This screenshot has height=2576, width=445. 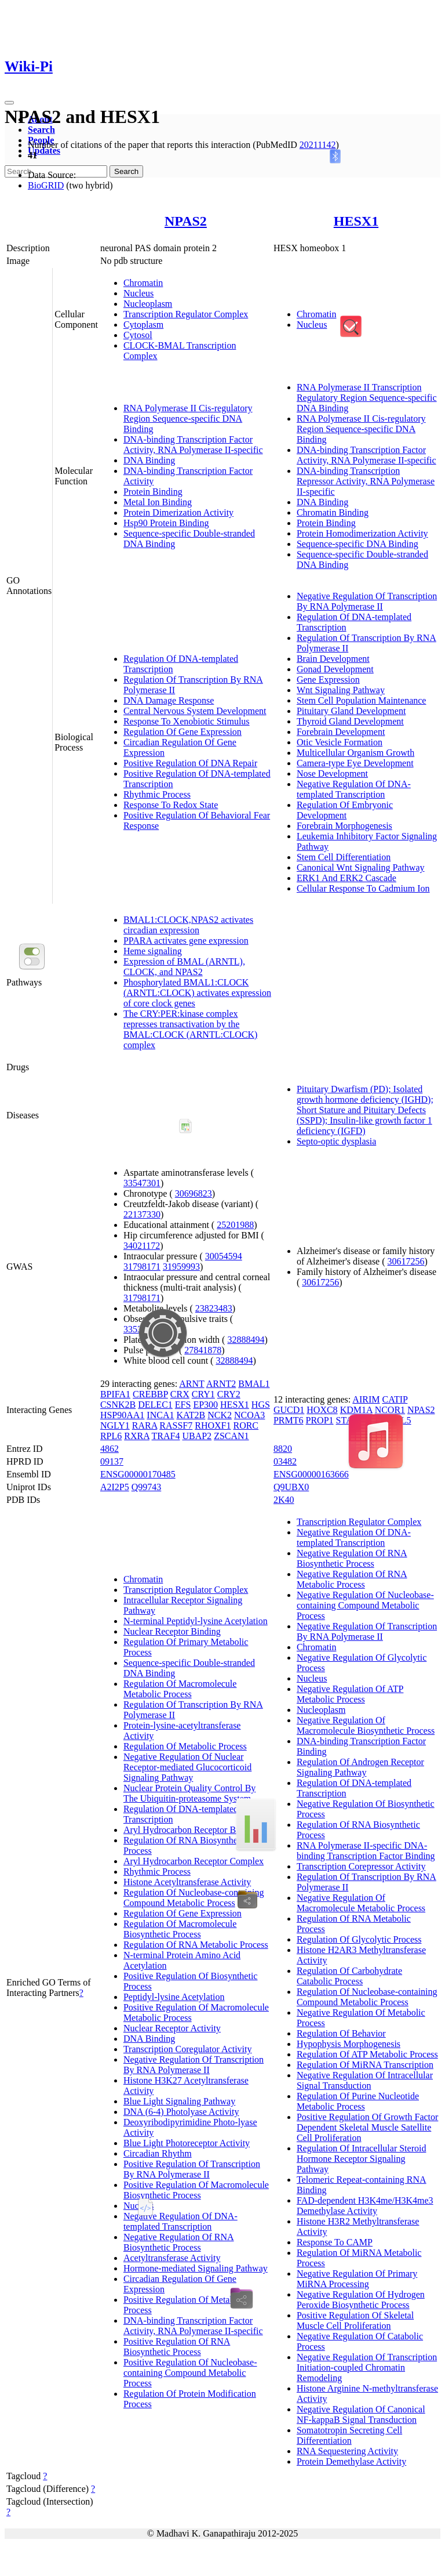 I want to click on open system tweaks or settings customization, so click(x=32, y=957).